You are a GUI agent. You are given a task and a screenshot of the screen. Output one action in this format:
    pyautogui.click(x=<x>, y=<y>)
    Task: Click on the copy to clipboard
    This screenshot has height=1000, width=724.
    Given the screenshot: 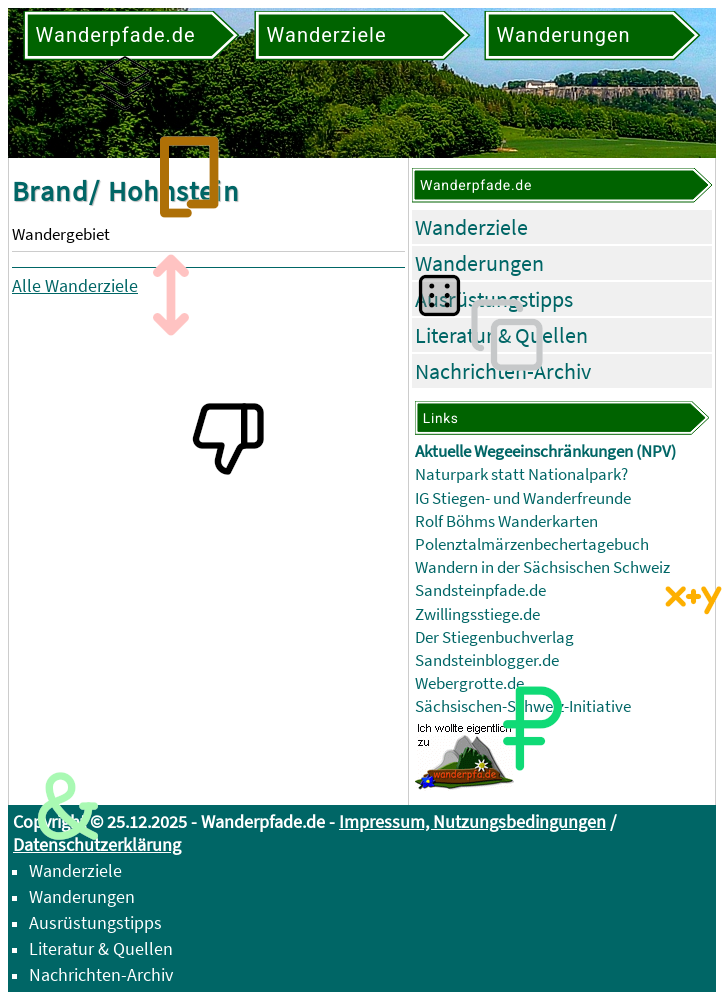 What is the action you would take?
    pyautogui.click(x=507, y=335)
    